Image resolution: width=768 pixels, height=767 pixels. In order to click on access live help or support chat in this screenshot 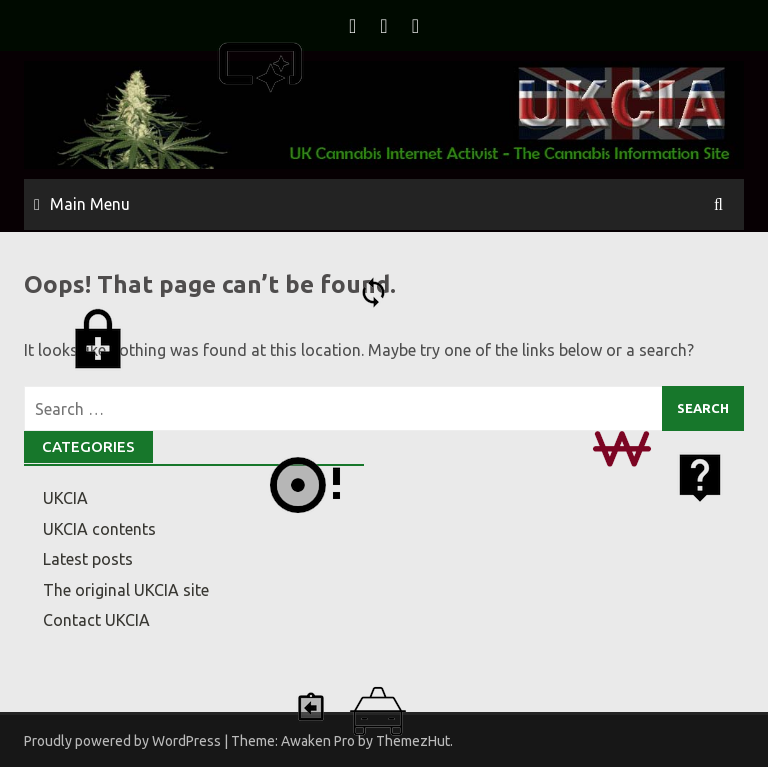, I will do `click(700, 477)`.